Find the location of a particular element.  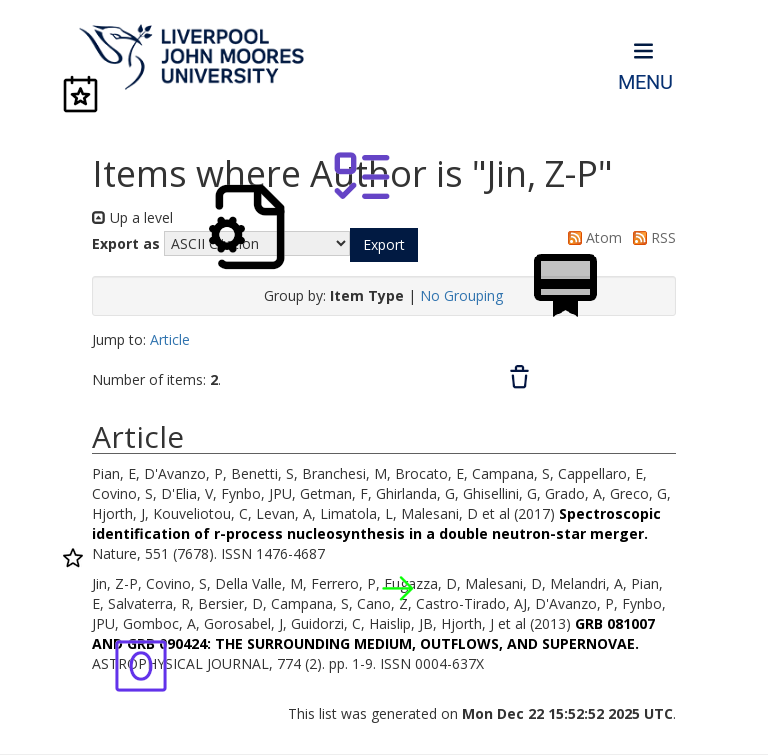

view your to-do list is located at coordinates (362, 177).